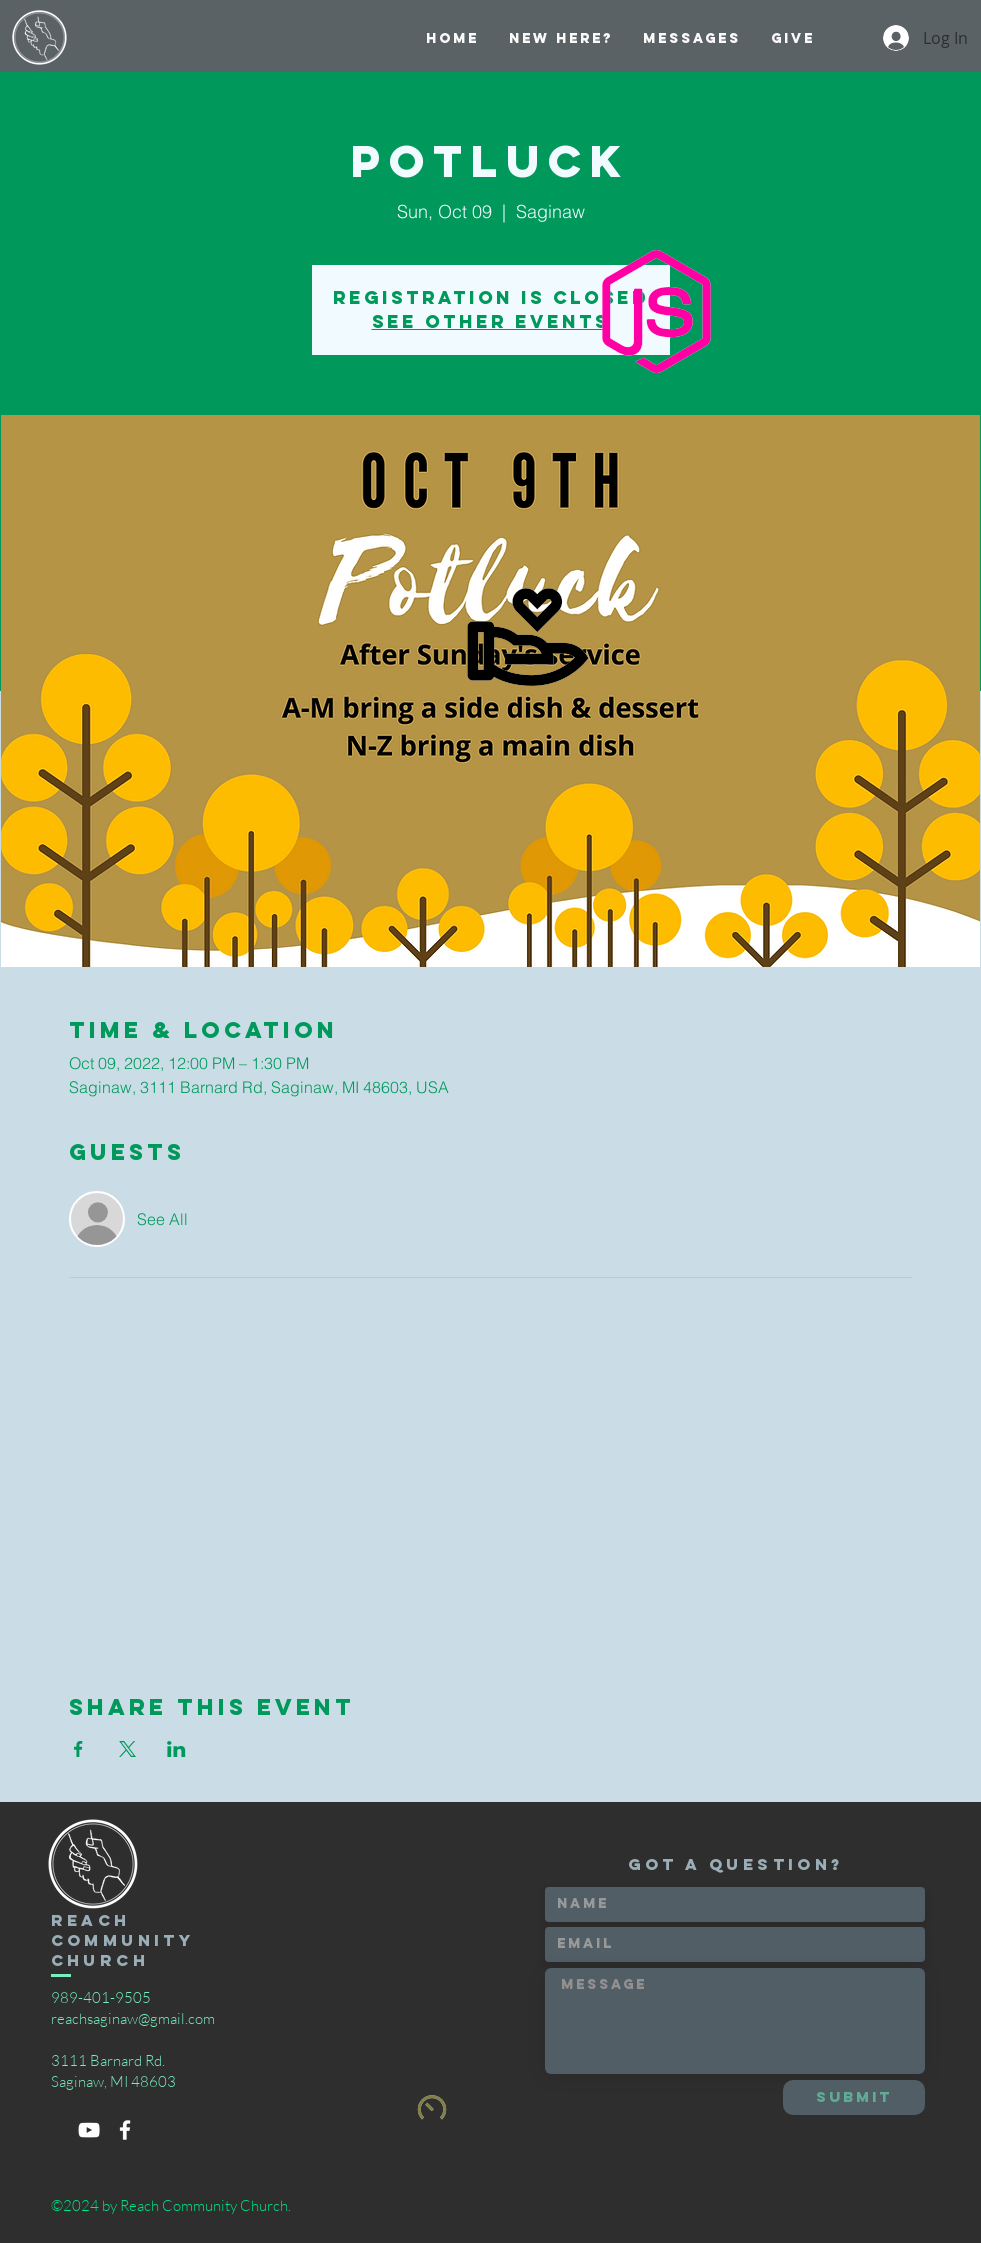 The image size is (981, 2243). I want to click on make a donation or charitable contribution, so click(526, 637).